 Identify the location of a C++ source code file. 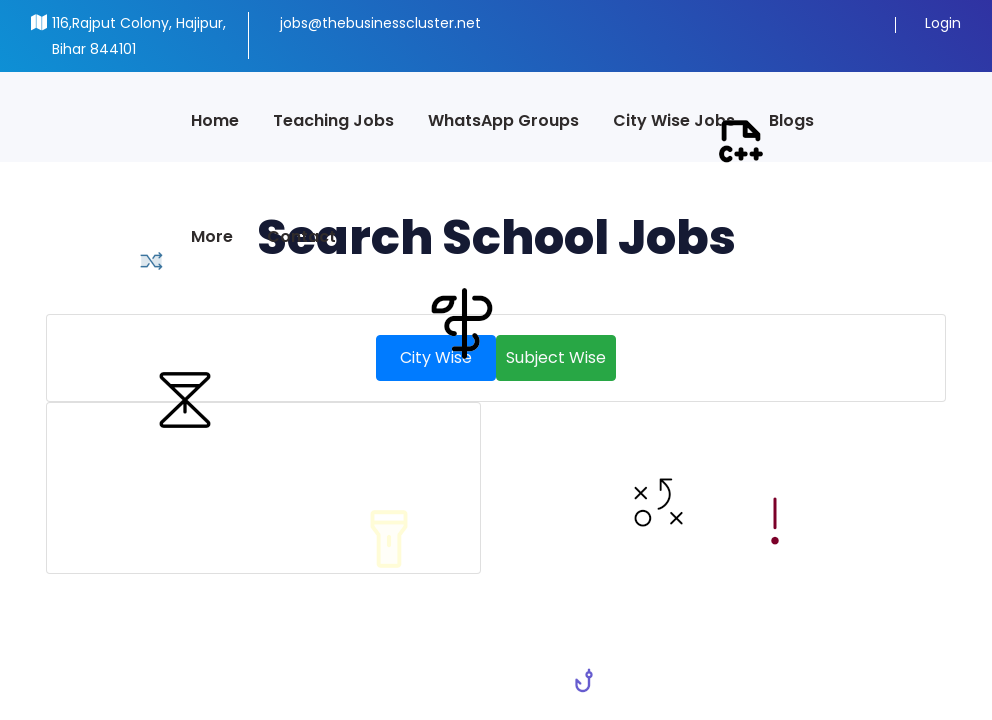
(741, 143).